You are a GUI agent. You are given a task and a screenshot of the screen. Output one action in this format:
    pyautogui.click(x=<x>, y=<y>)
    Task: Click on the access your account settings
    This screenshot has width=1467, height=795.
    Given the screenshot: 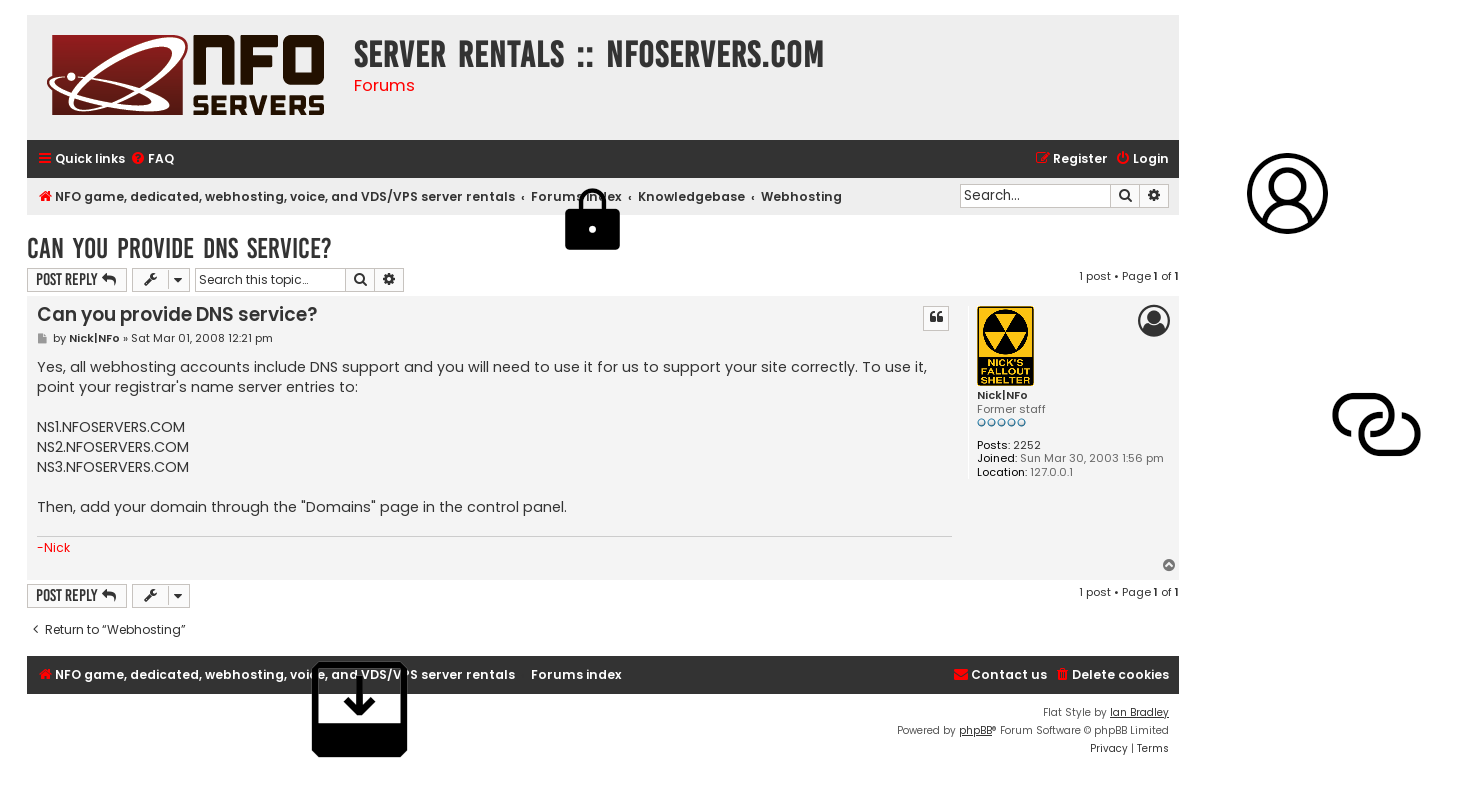 What is the action you would take?
    pyautogui.click(x=1287, y=193)
    